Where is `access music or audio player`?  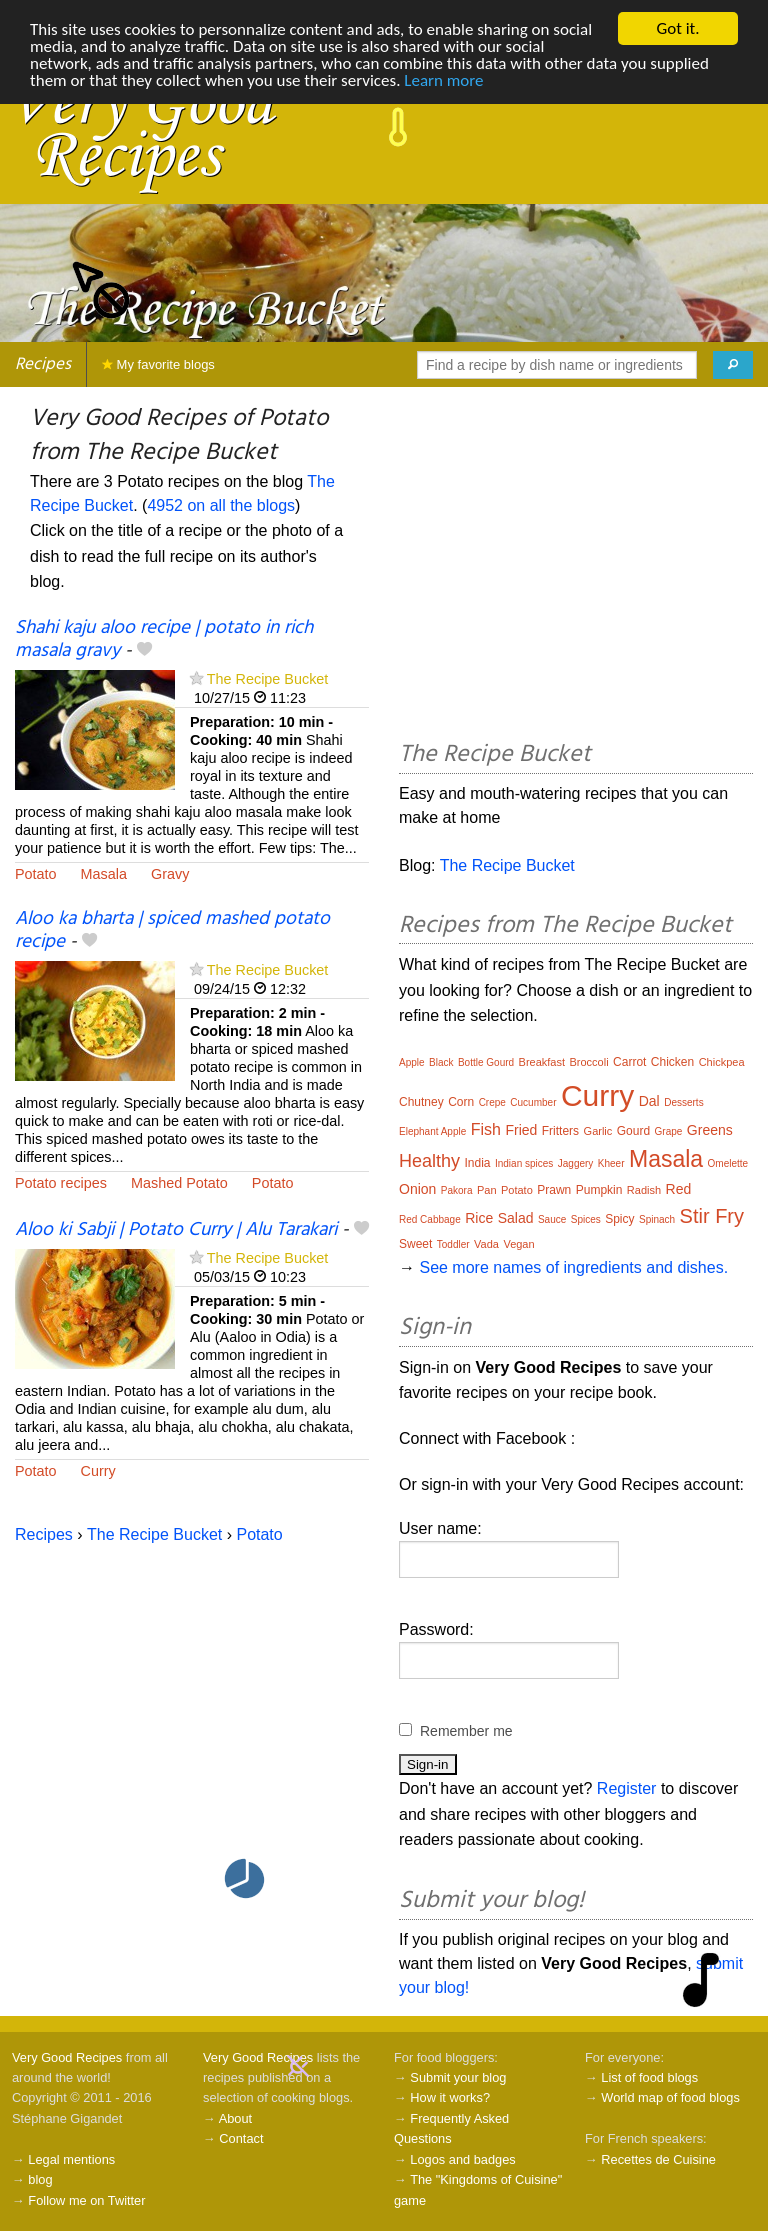 access music or audio player is located at coordinates (701, 1980).